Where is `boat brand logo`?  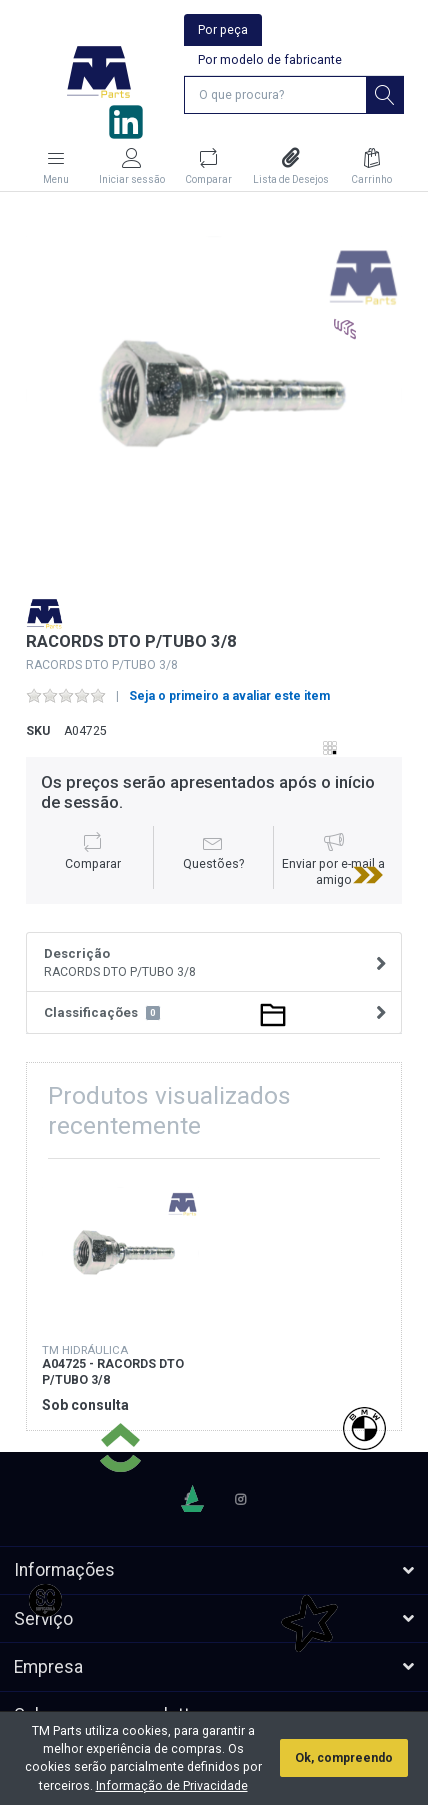 boat brand logo is located at coordinates (192, 1498).